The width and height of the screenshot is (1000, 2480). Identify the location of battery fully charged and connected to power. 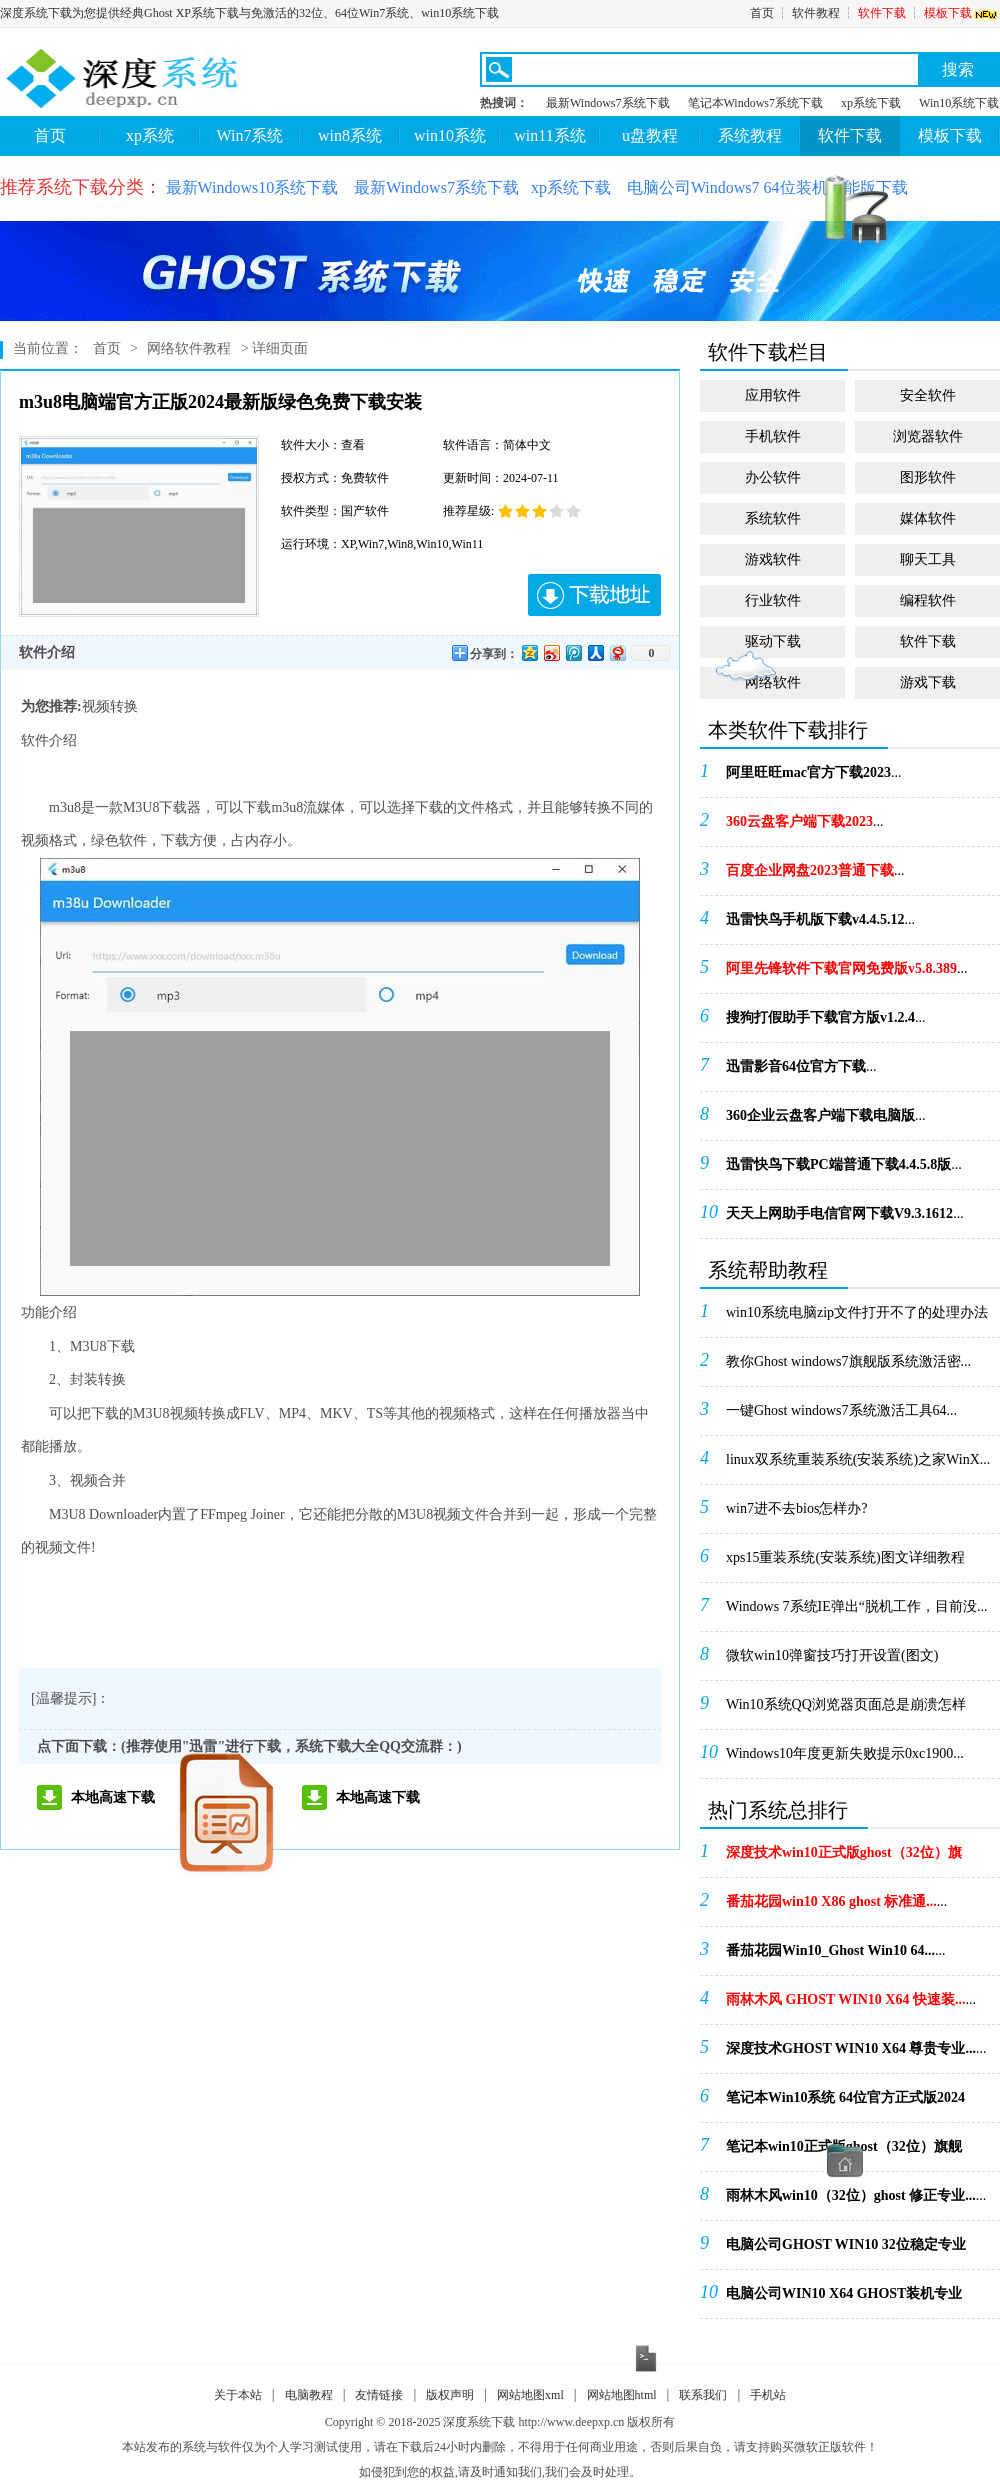
(853, 208).